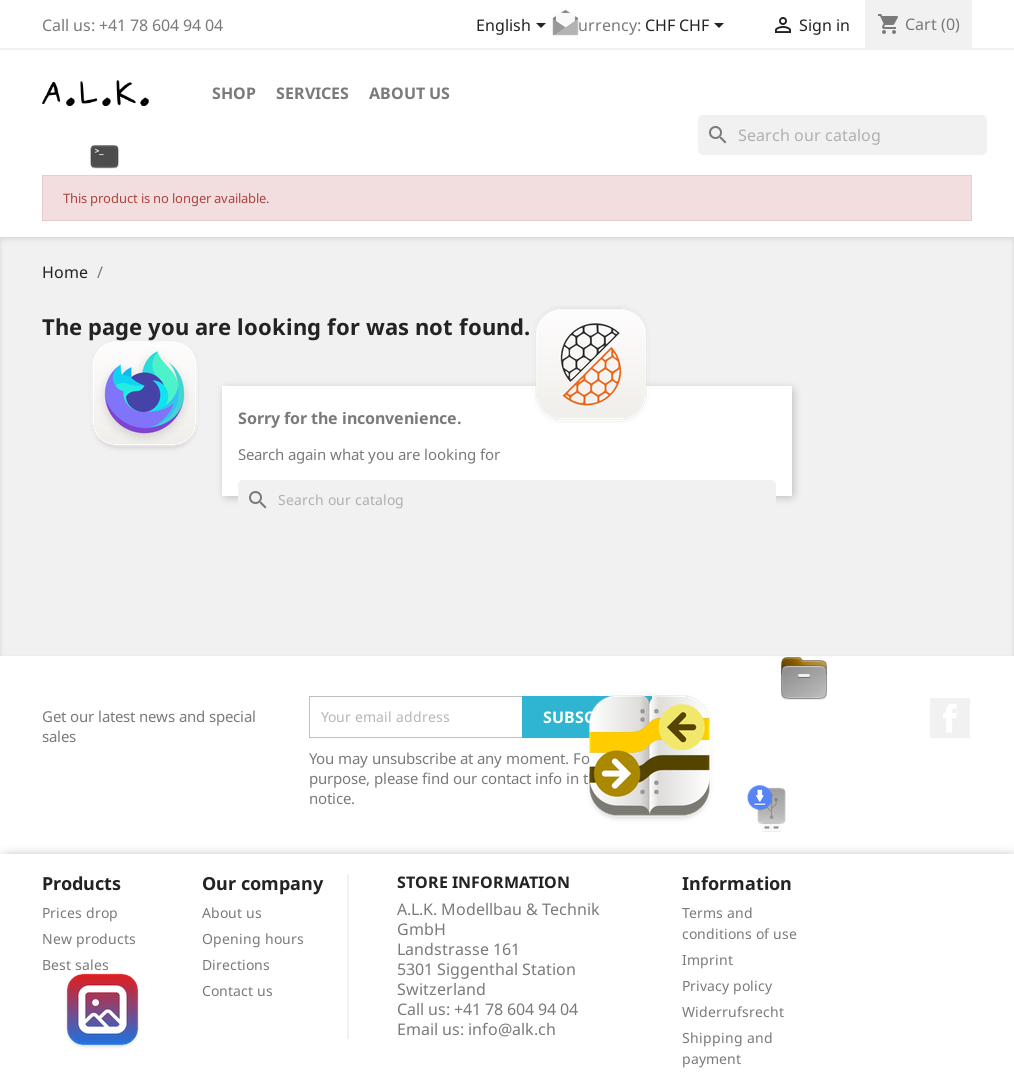  Describe the element at coordinates (591, 364) in the screenshot. I see `open Prusa GCode Viewer app` at that location.